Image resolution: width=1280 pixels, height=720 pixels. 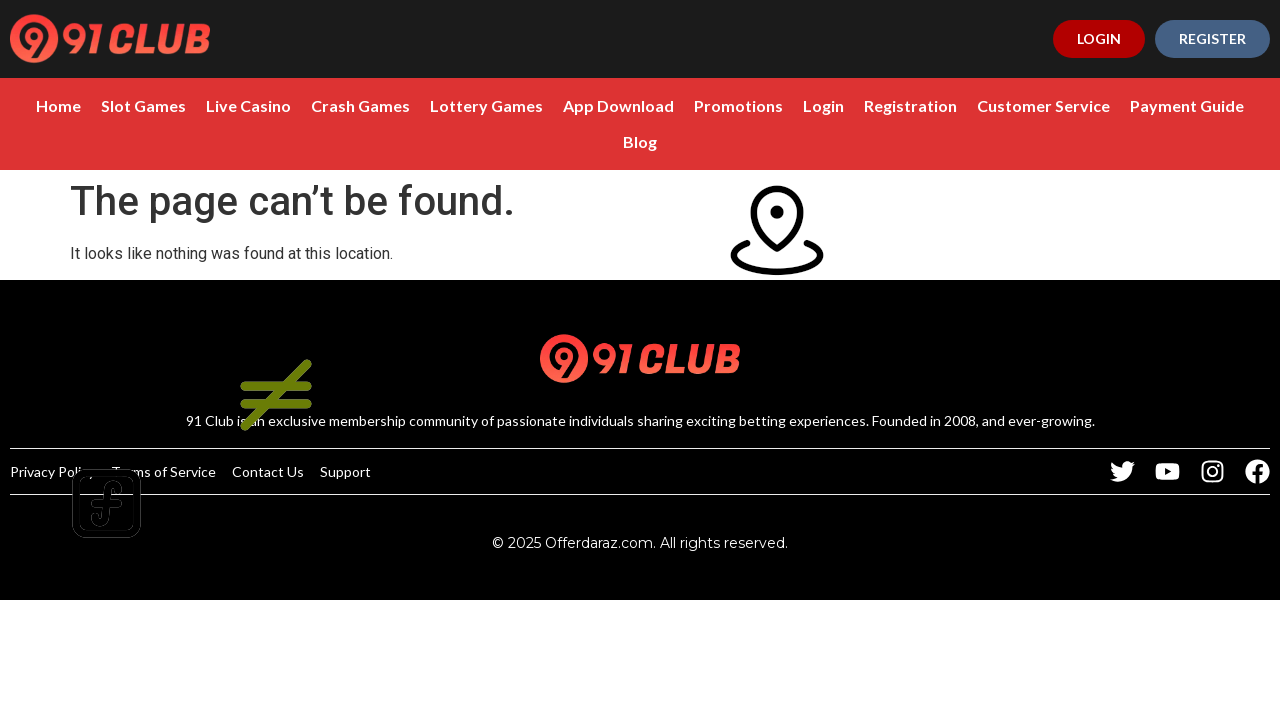 I want to click on access function or formula editor, so click(x=106, y=503).